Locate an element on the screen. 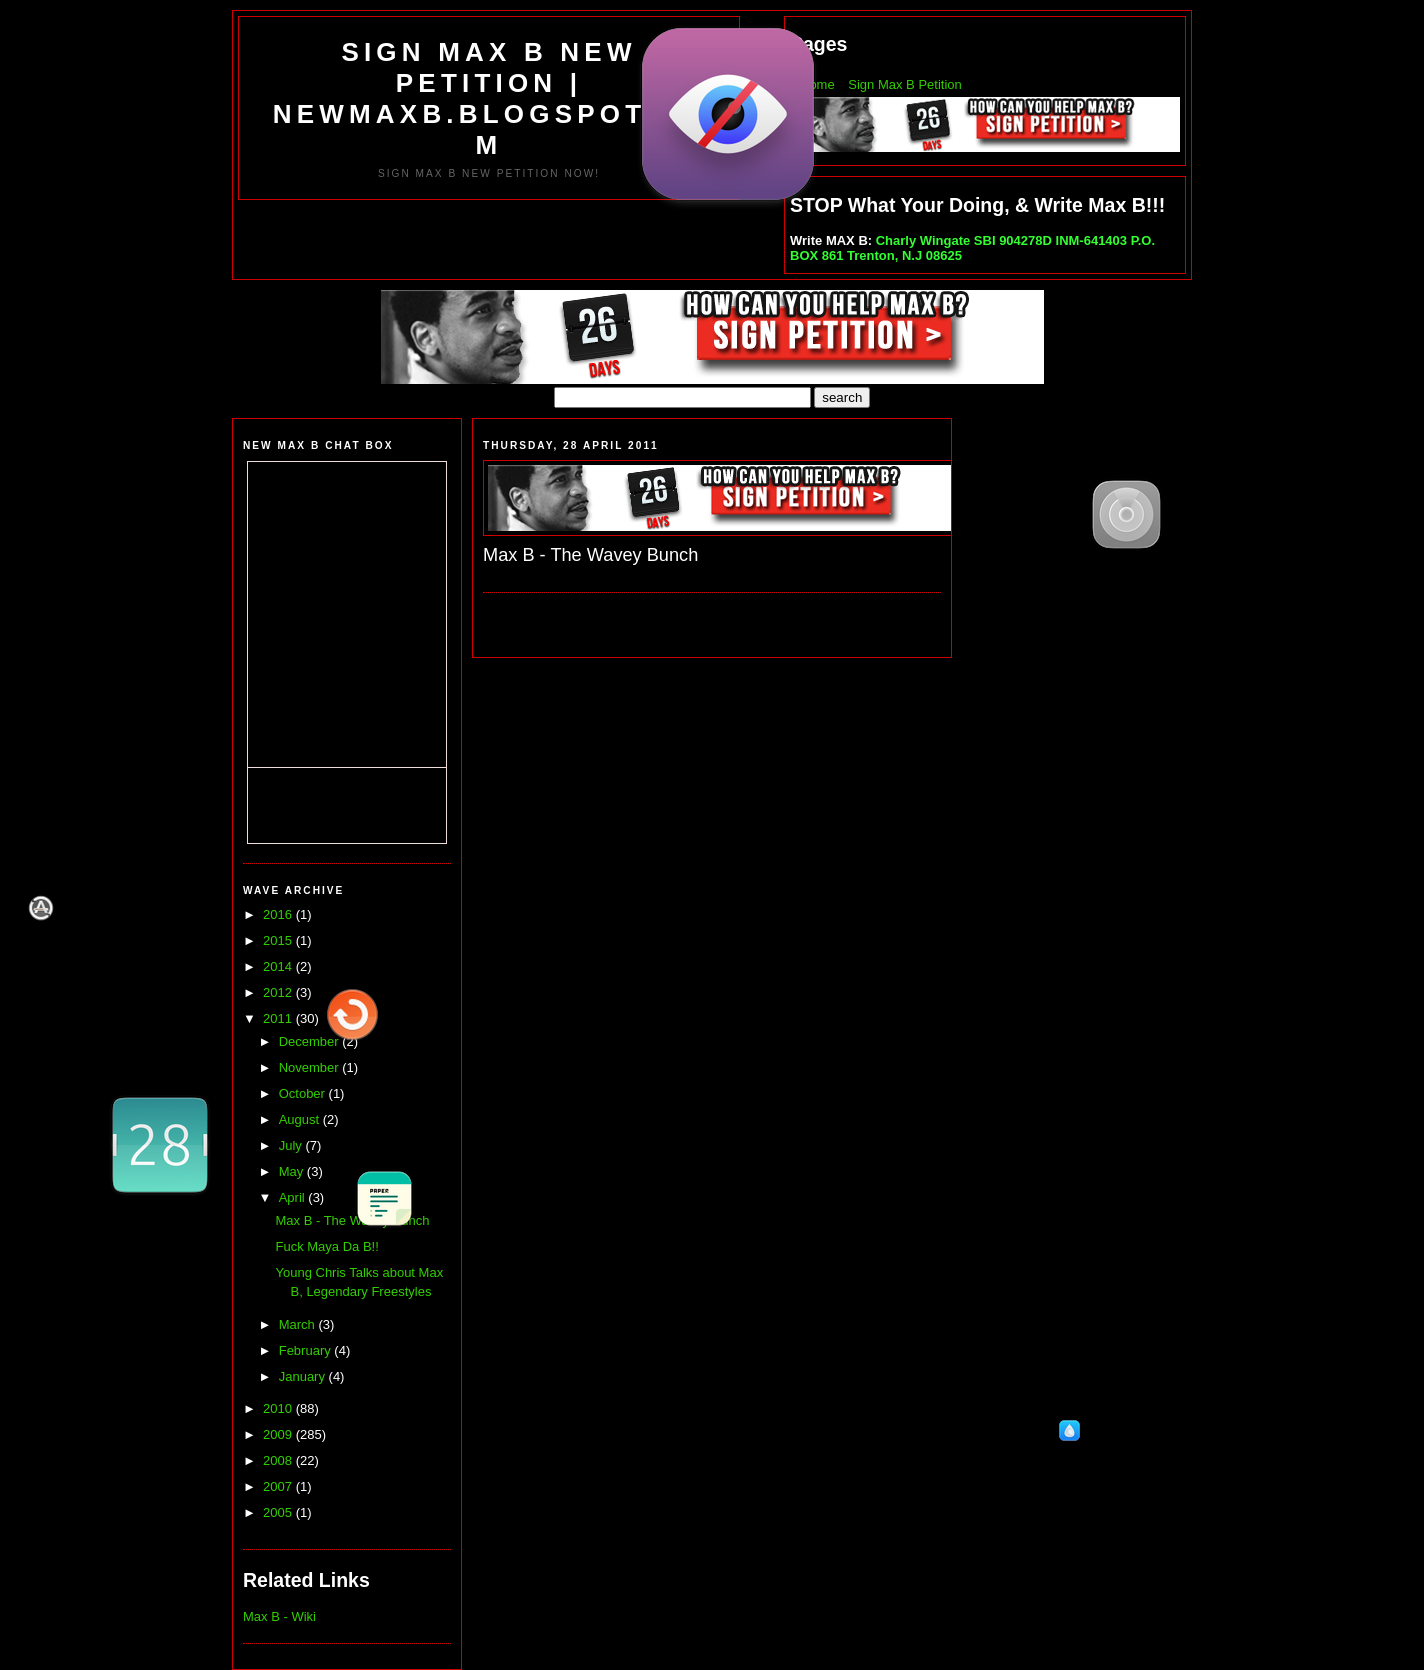 Image resolution: width=1424 pixels, height=1670 pixels. open the GNOME calendar application is located at coordinates (160, 1145).